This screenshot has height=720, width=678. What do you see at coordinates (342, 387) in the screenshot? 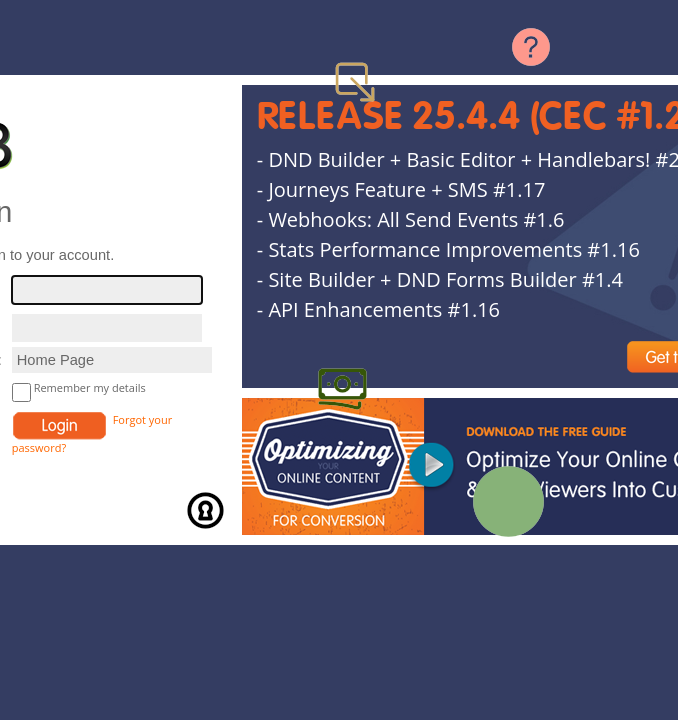
I see `view your account balance` at bounding box center [342, 387].